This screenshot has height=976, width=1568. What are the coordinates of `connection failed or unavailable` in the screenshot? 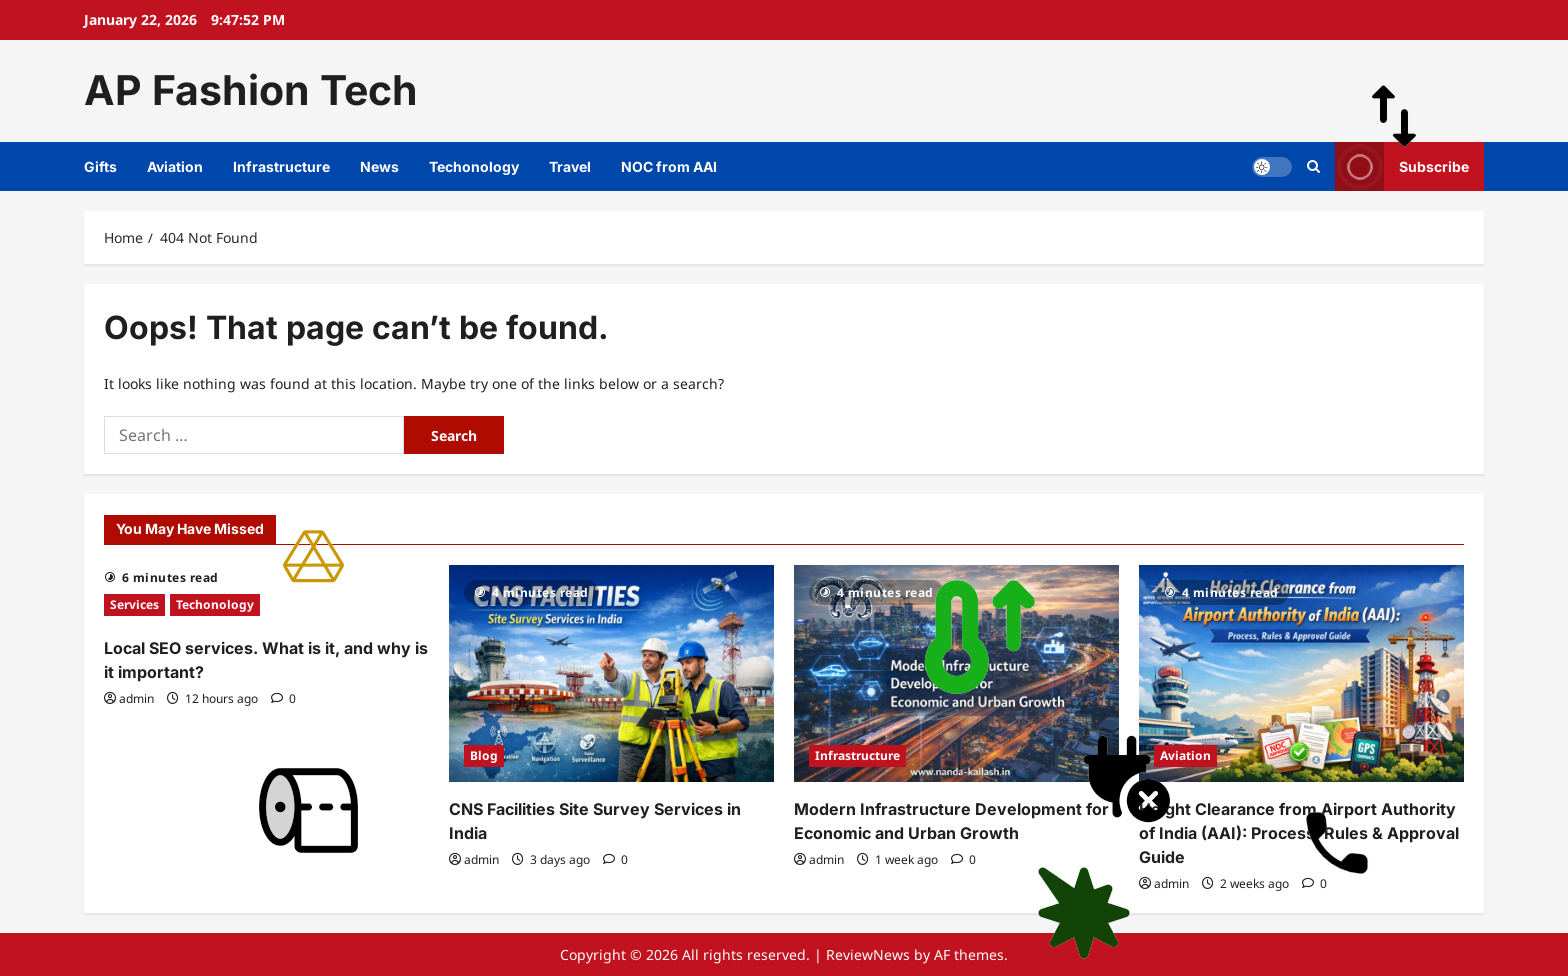 It's located at (1122, 779).